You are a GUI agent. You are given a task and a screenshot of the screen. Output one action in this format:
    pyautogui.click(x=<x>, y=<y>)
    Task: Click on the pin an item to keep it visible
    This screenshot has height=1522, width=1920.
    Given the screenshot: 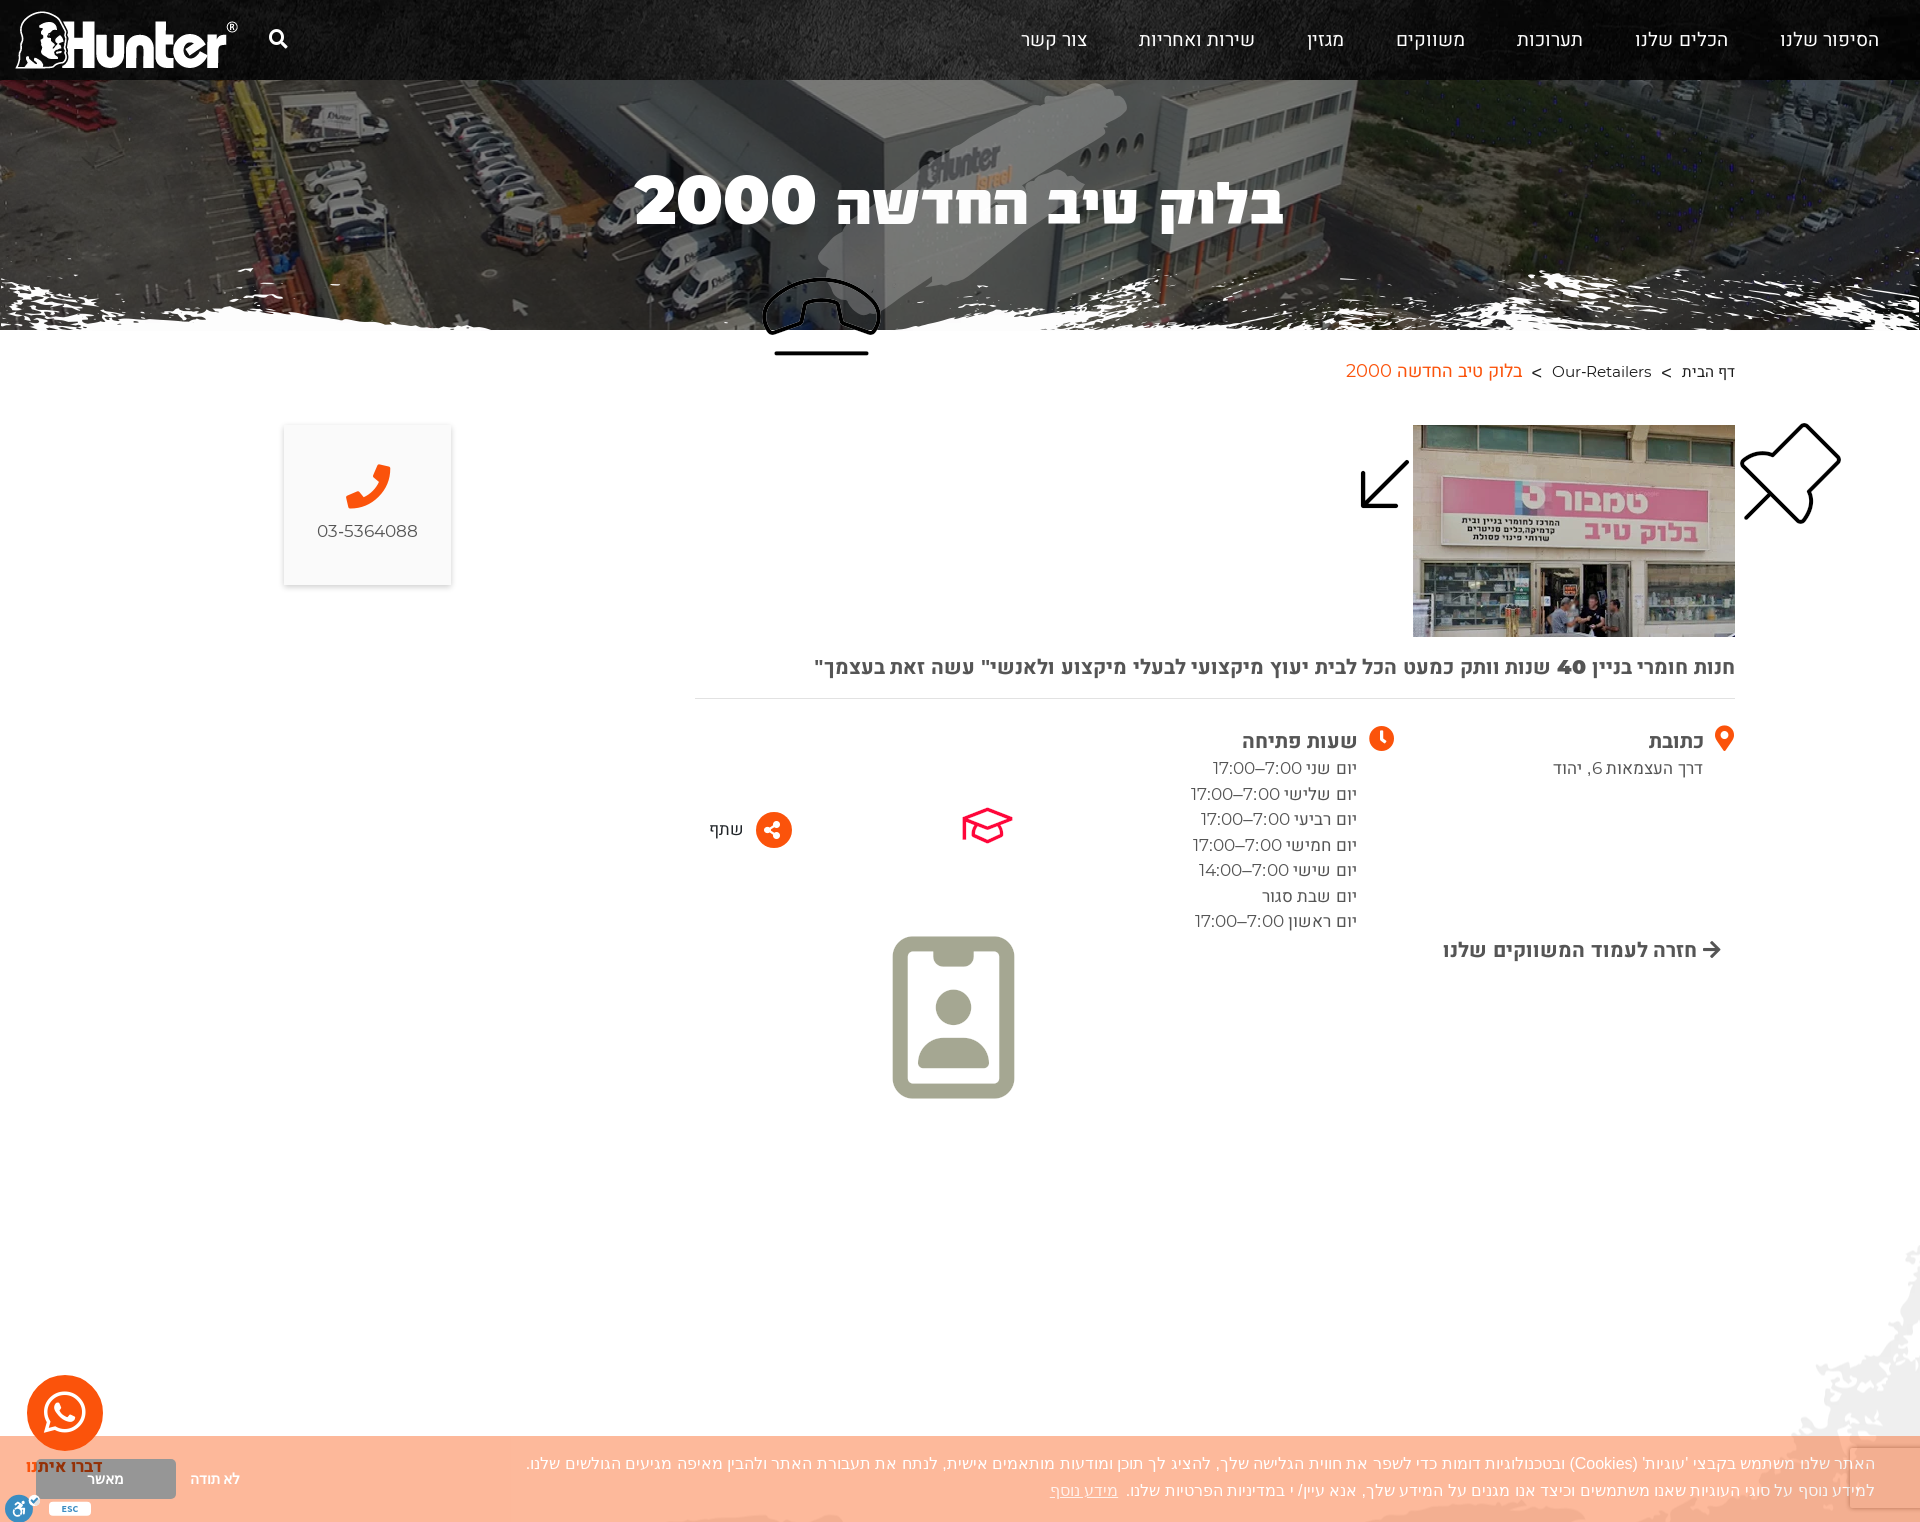 What is the action you would take?
    pyautogui.click(x=1786, y=477)
    